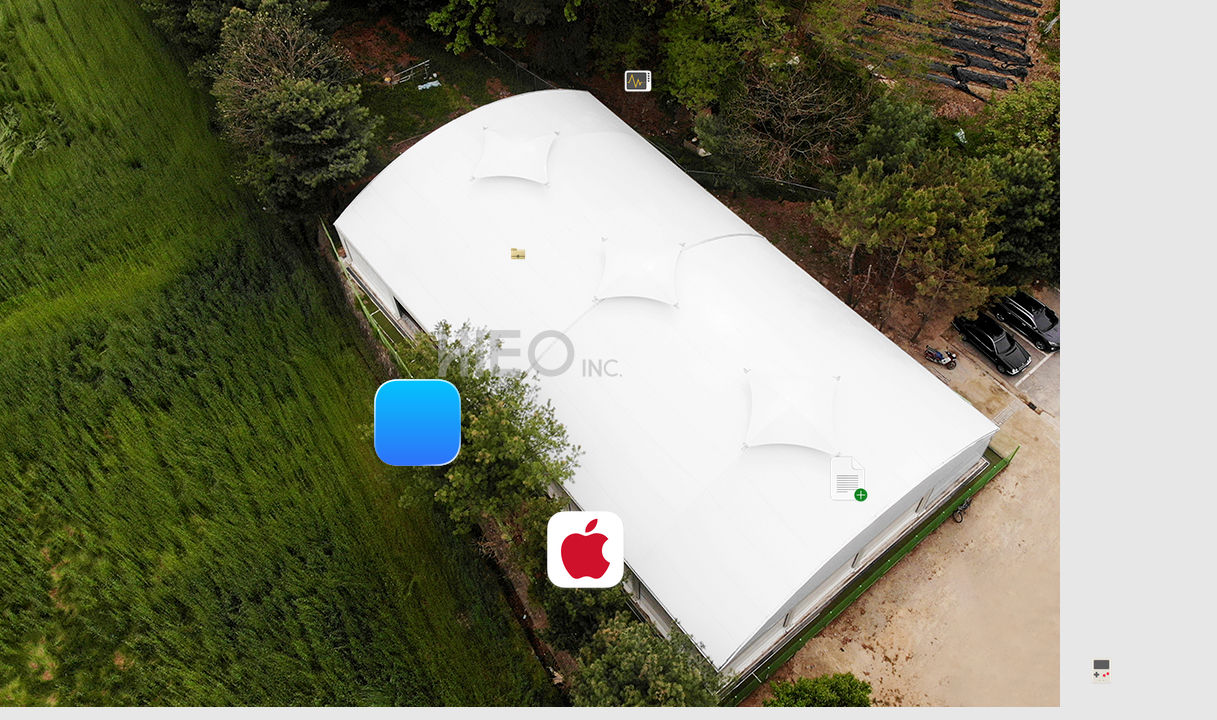 The image size is (1217, 720). I want to click on open system monitor to view resource usage, so click(638, 81).